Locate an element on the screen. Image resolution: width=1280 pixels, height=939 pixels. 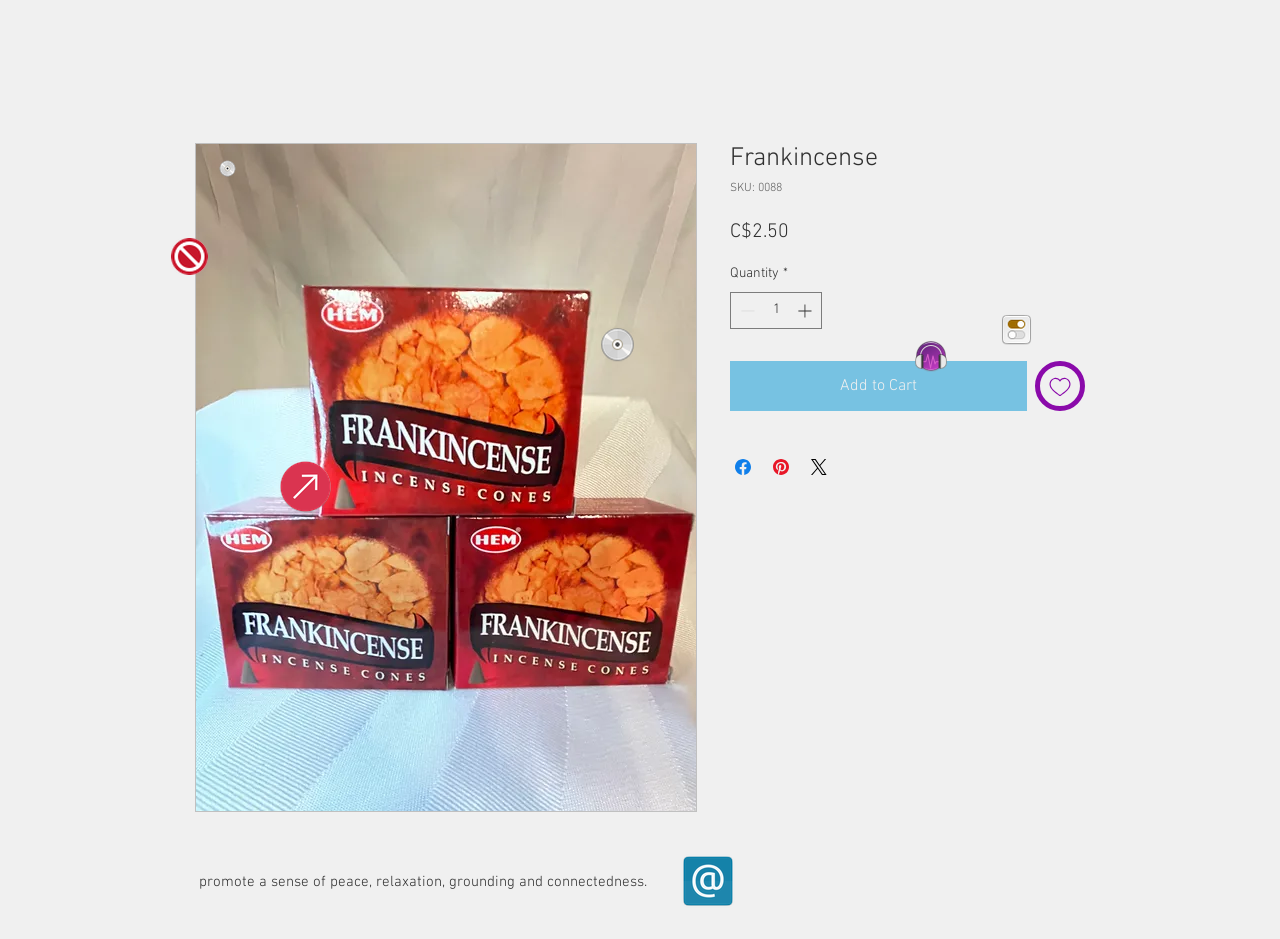
indicates a symbolic link or shortcut to another file is located at coordinates (305, 486).